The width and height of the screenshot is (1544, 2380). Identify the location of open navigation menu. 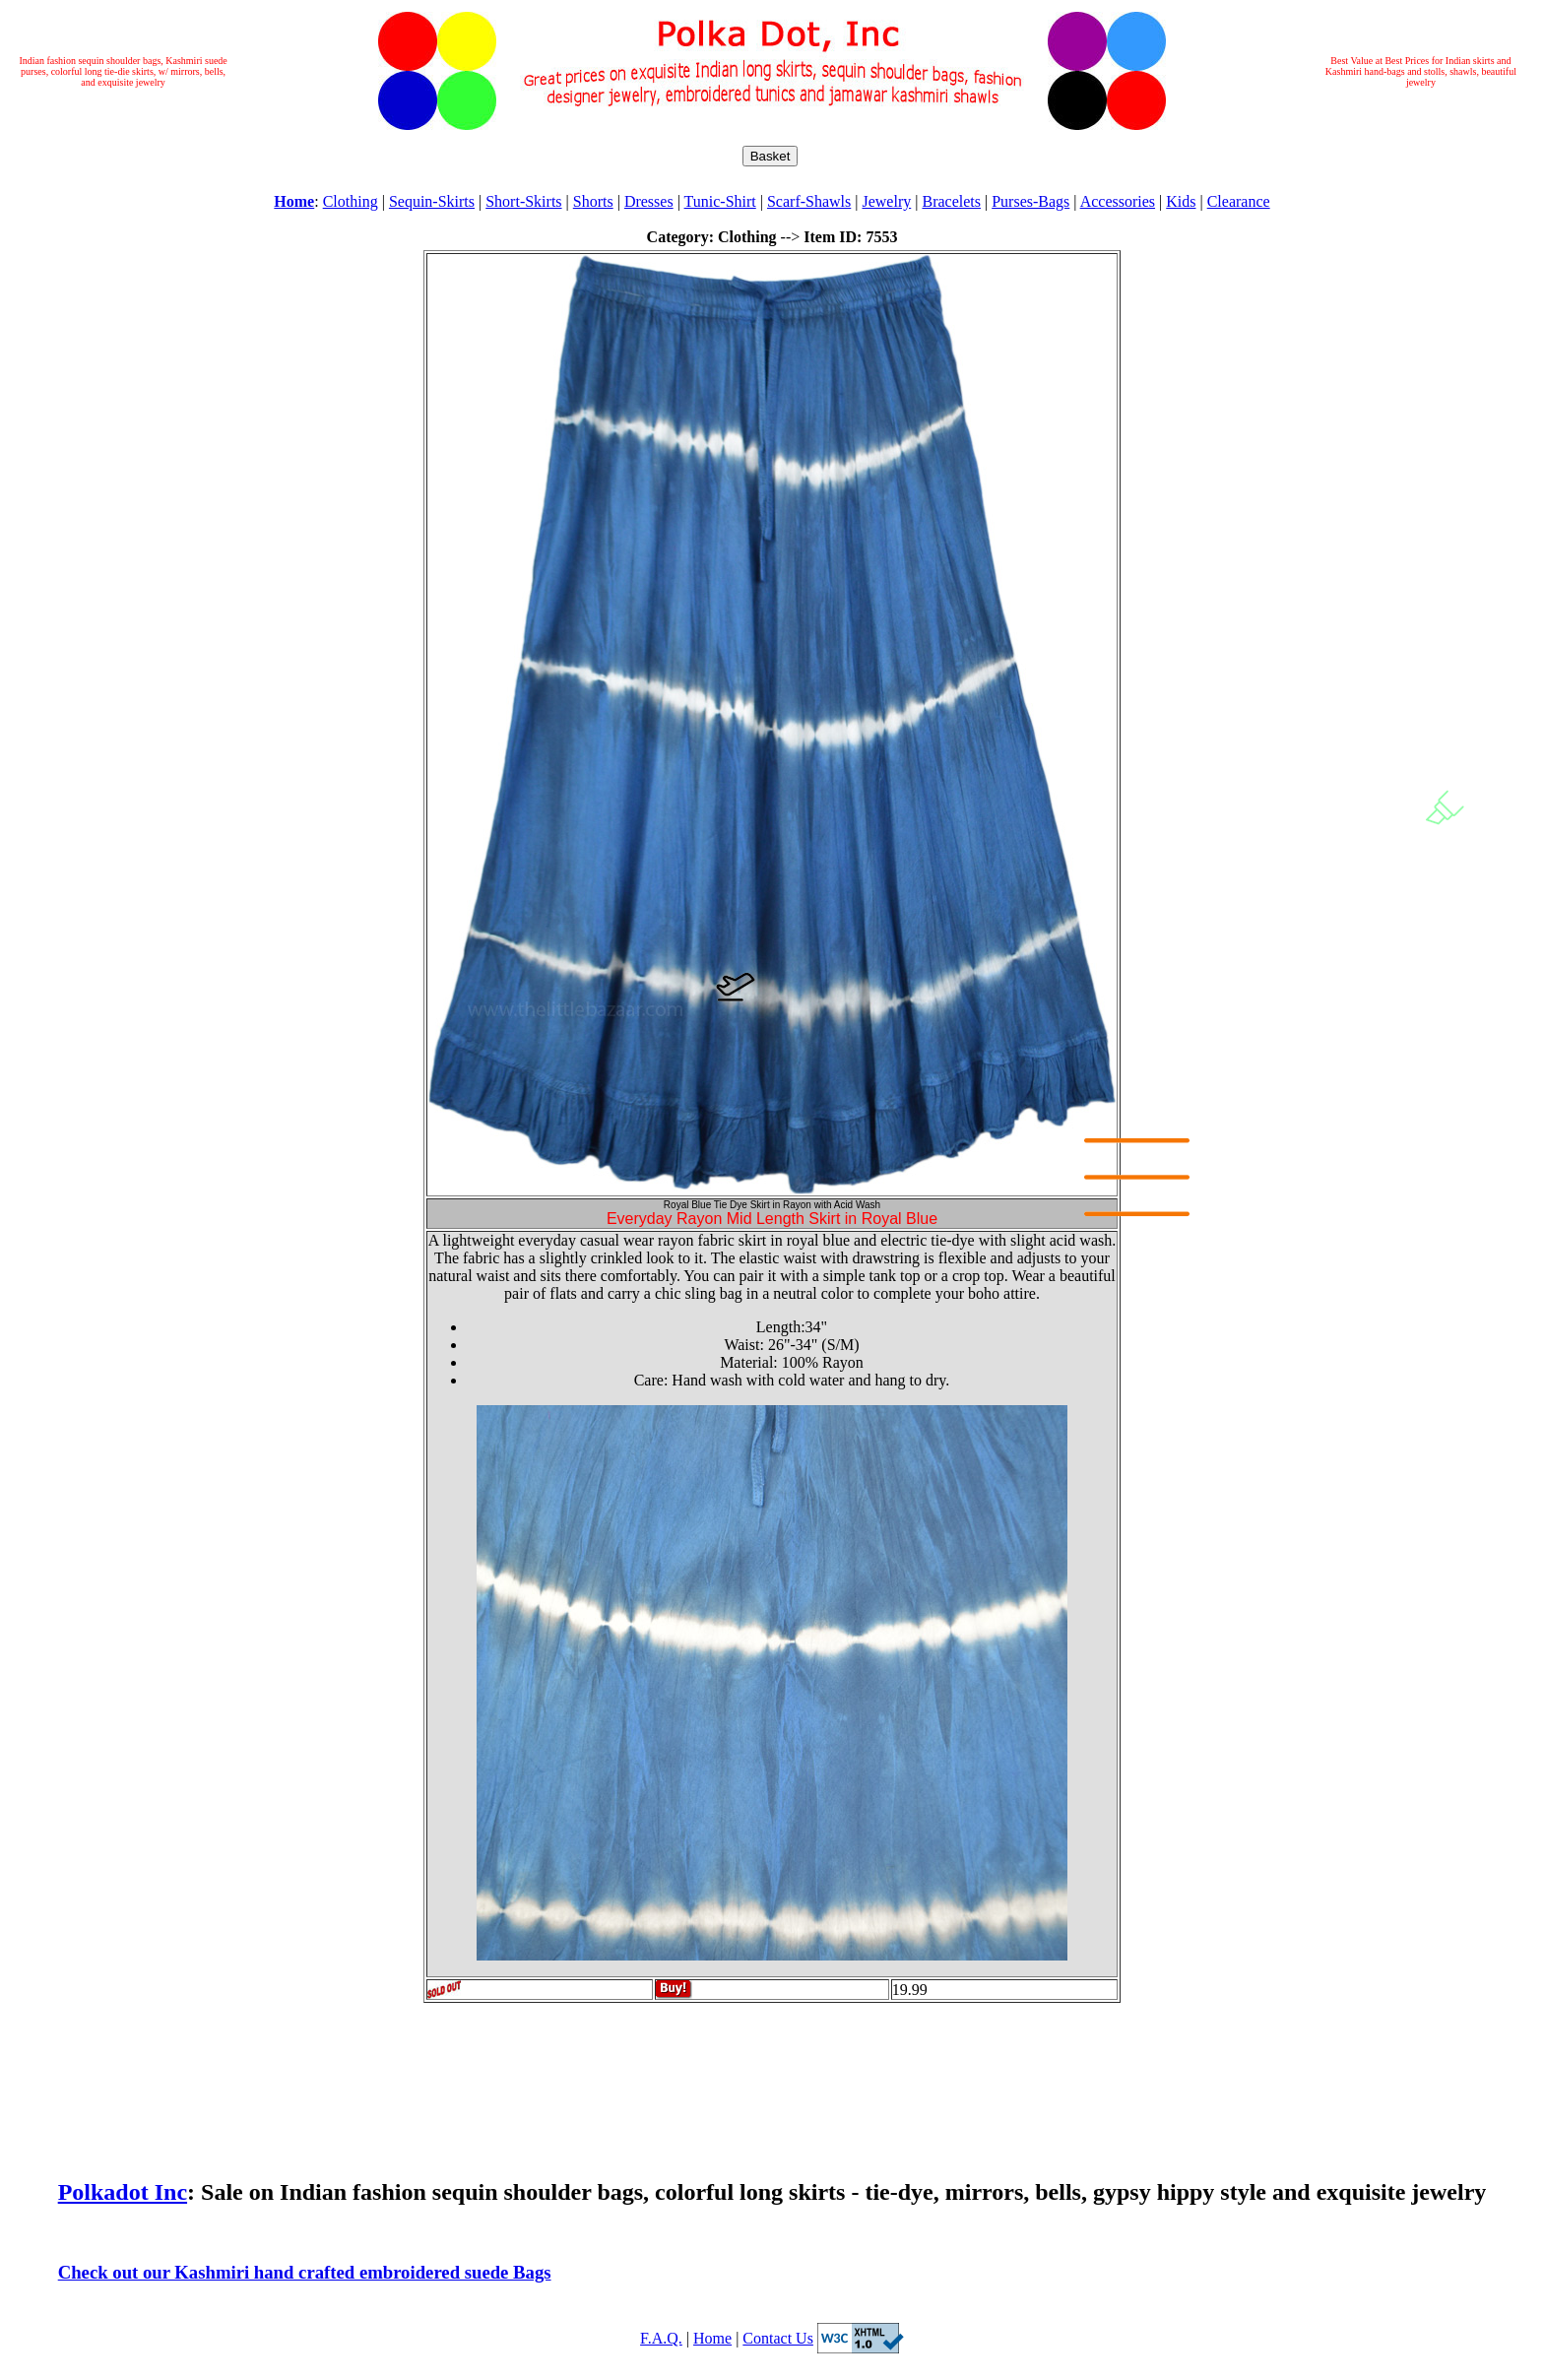
(1136, 1177).